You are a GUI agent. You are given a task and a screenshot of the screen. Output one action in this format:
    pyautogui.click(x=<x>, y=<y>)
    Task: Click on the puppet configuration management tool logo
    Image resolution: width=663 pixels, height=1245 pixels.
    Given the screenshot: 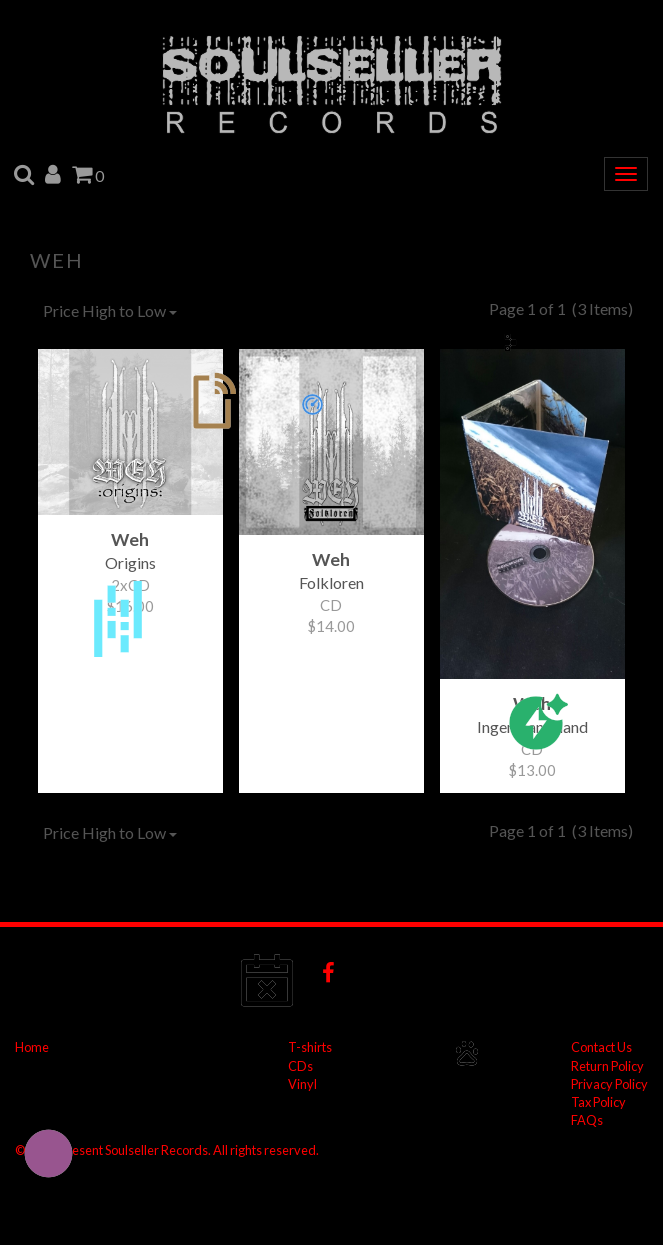 What is the action you would take?
    pyautogui.click(x=510, y=342)
    